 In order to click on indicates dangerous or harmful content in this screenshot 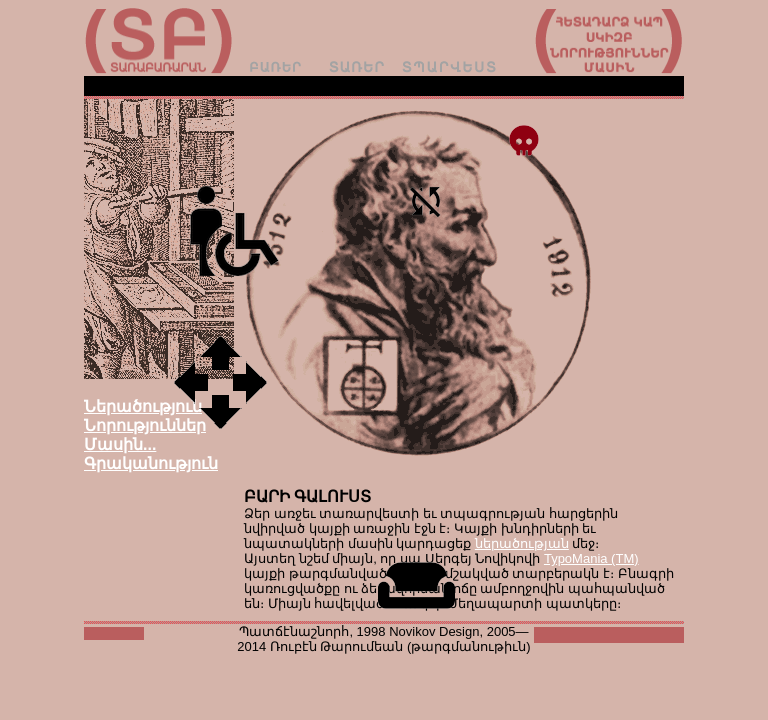, I will do `click(524, 141)`.